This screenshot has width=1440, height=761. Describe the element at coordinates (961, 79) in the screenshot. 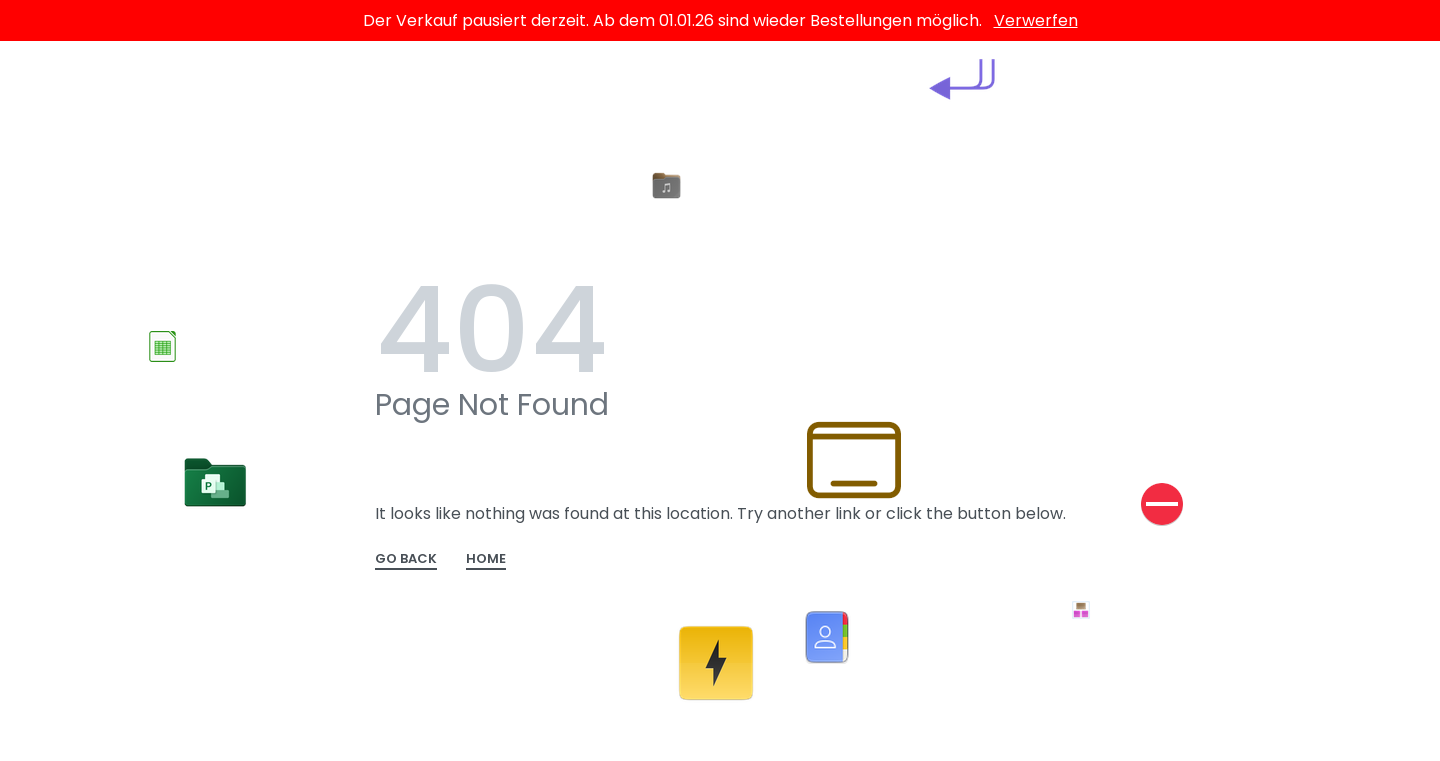

I see `reply all to an email message` at that location.